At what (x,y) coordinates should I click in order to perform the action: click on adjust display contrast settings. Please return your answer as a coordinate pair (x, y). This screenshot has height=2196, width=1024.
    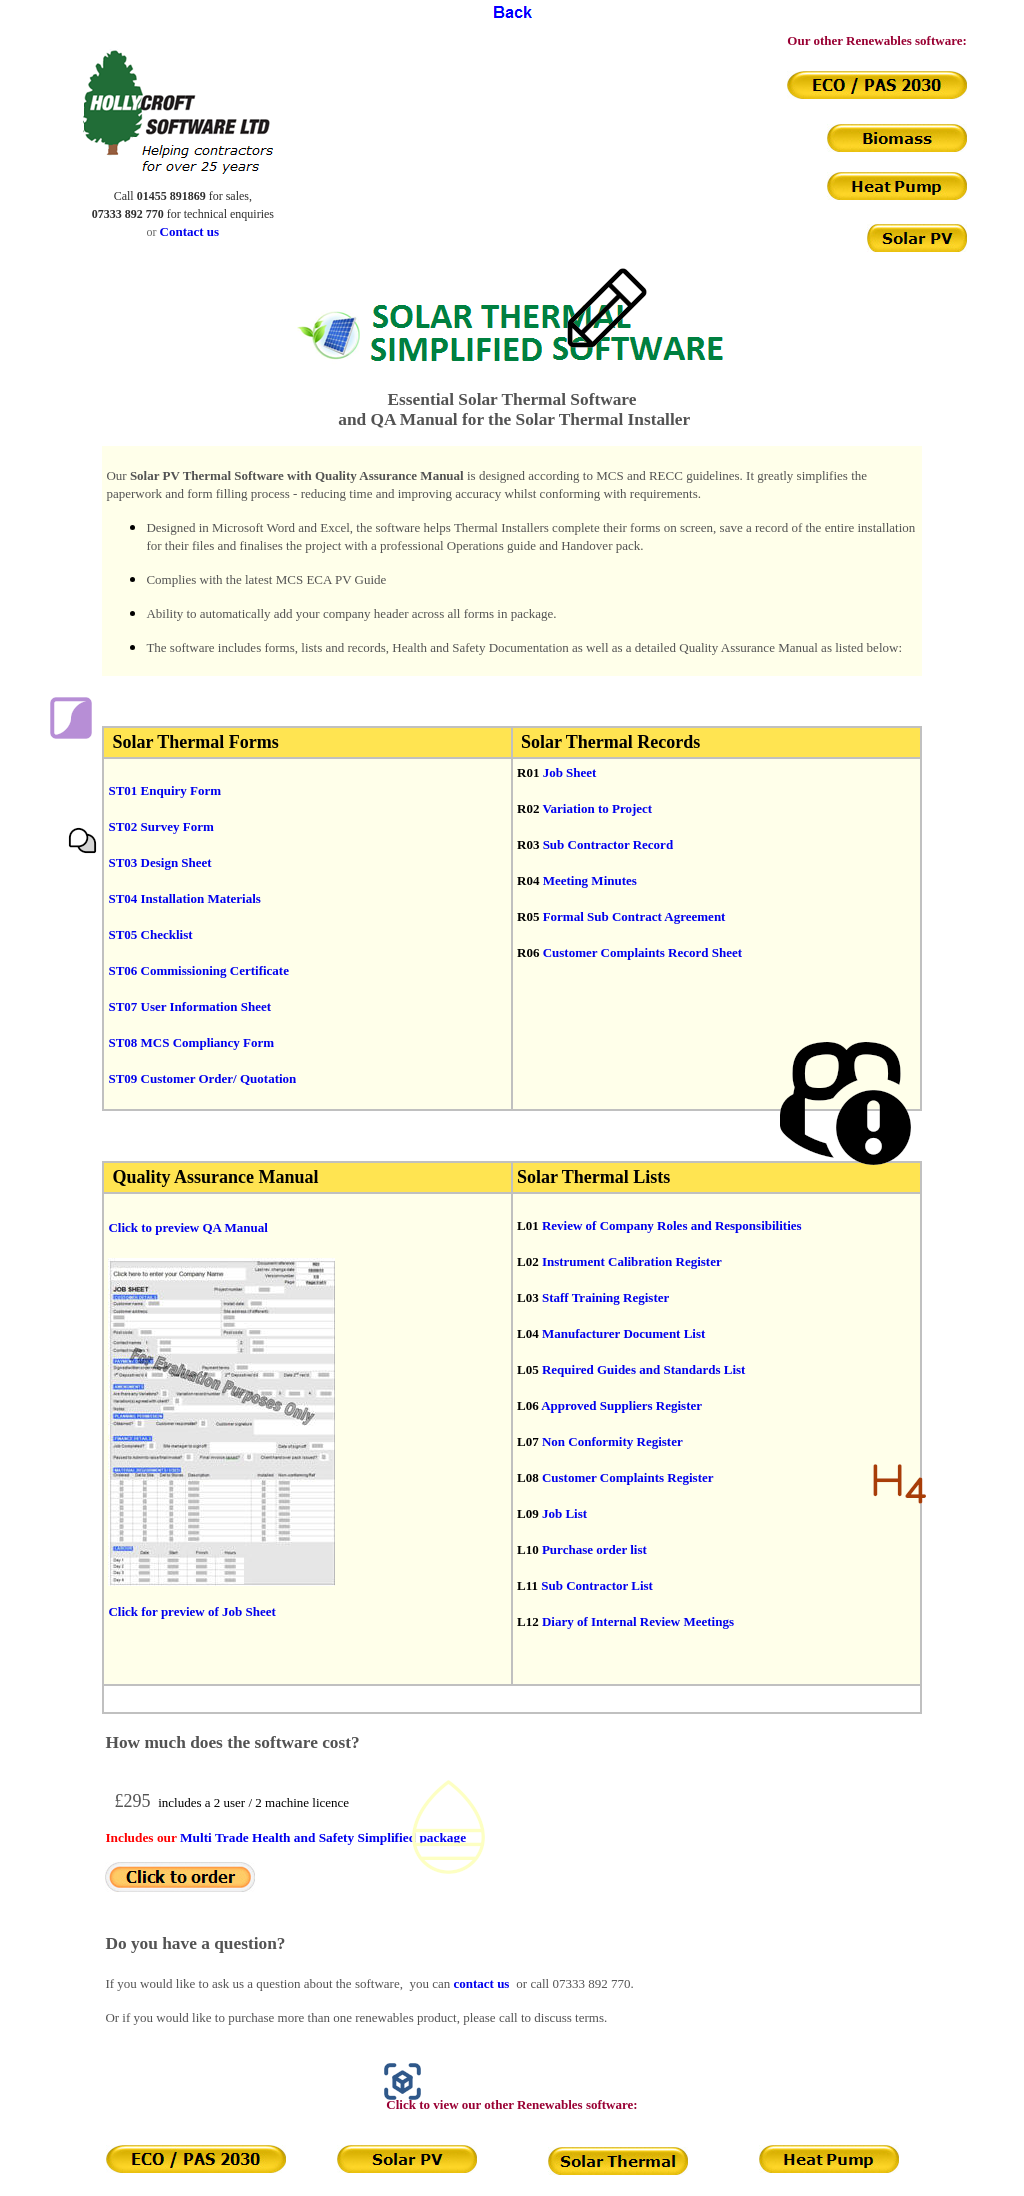
    Looking at the image, I should click on (71, 718).